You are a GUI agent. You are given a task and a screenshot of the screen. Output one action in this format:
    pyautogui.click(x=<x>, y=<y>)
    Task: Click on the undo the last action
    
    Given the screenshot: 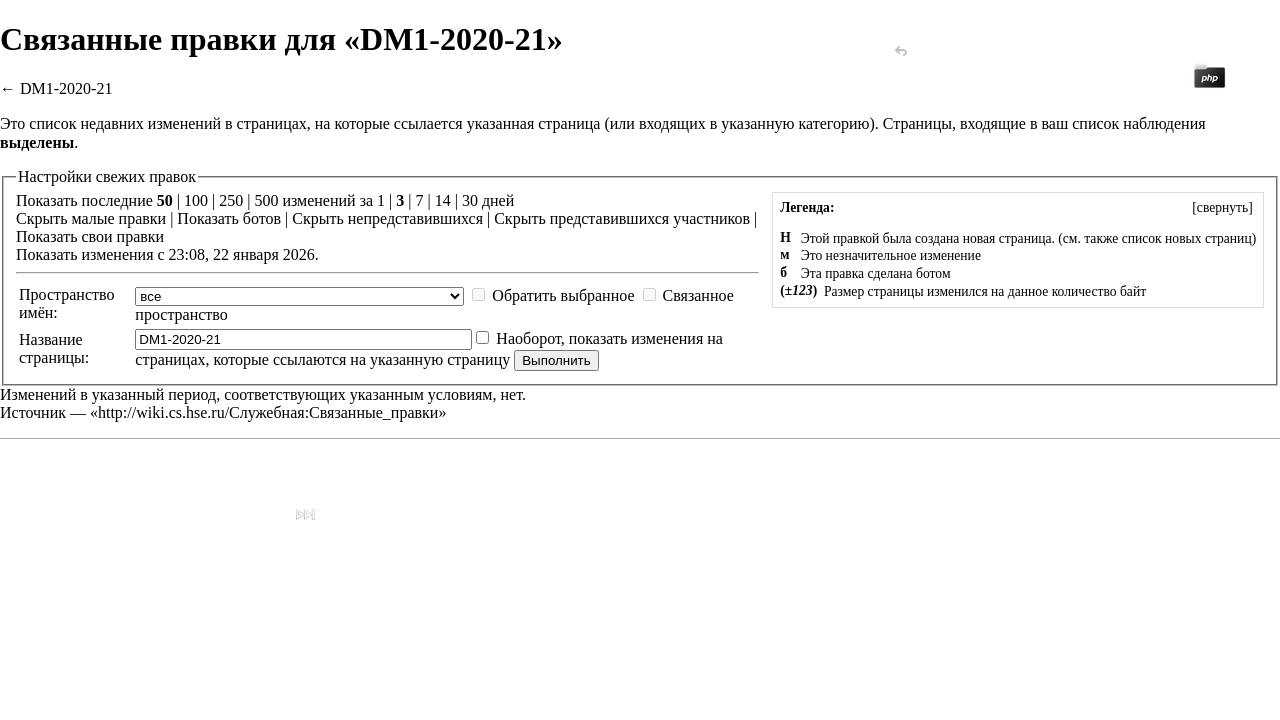 What is the action you would take?
    pyautogui.click(x=901, y=51)
    